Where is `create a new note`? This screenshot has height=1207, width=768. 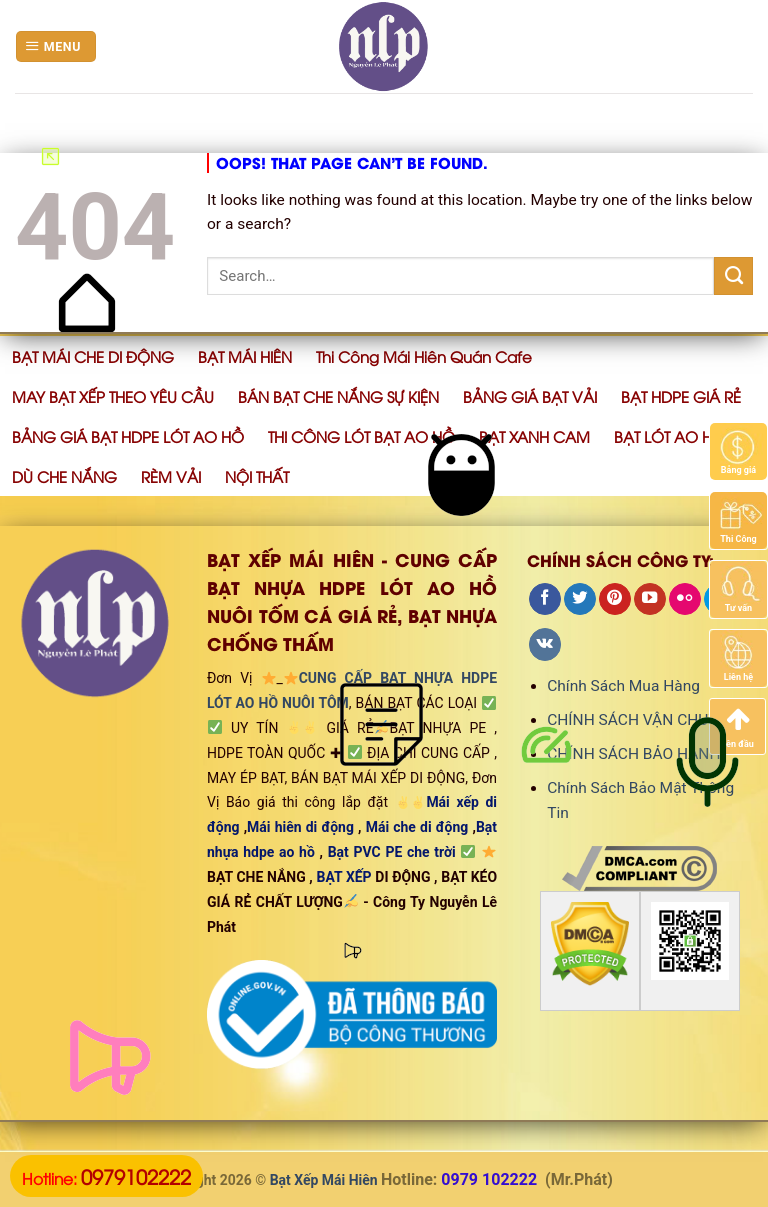 create a new note is located at coordinates (381, 724).